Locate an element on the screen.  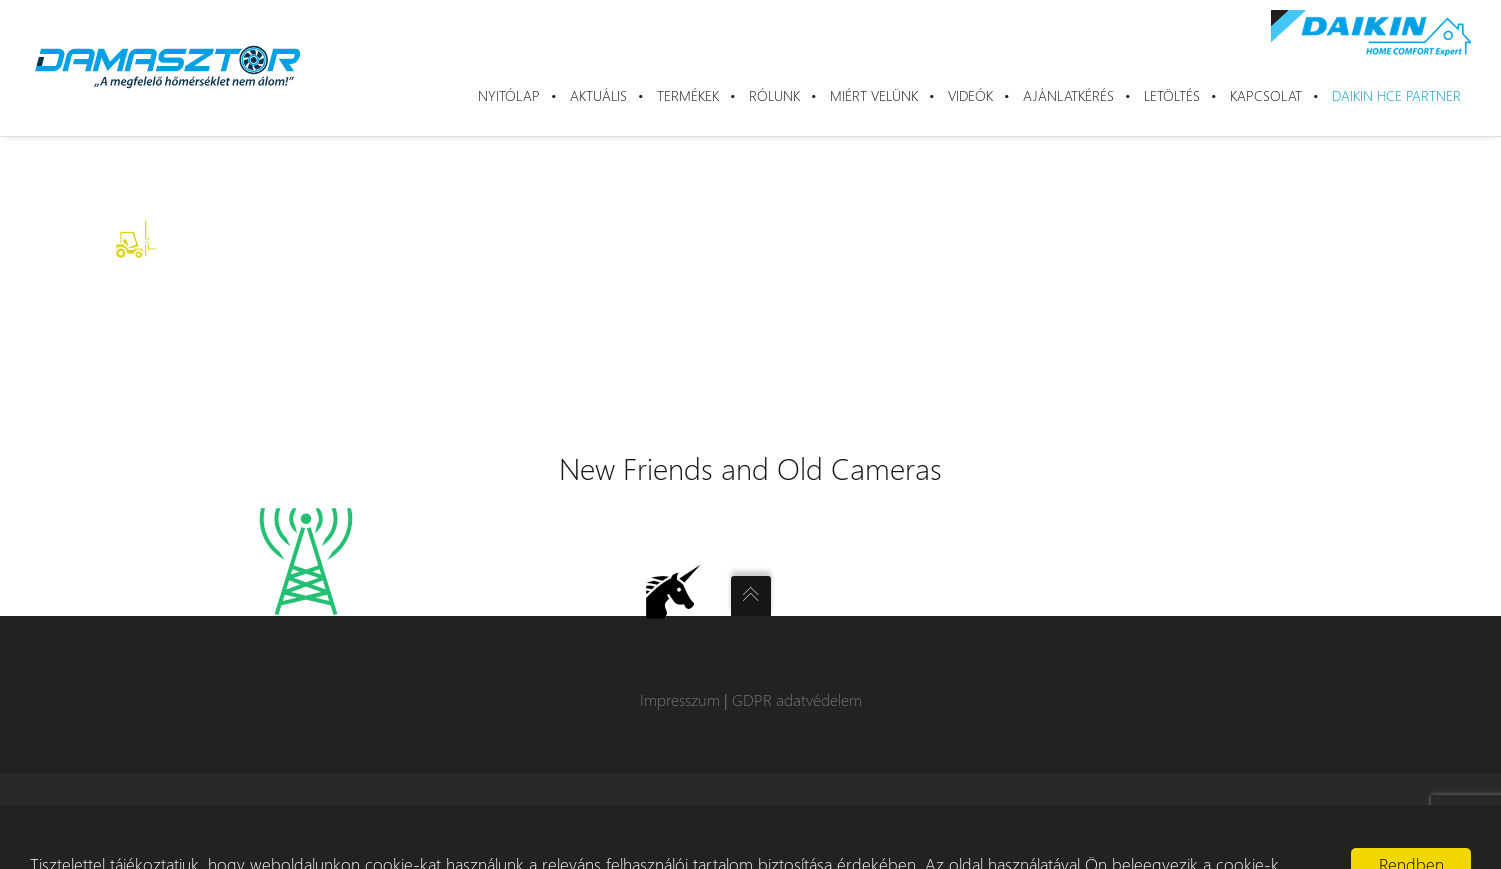
access fantasy or mythical creature content is located at coordinates (673, 591).